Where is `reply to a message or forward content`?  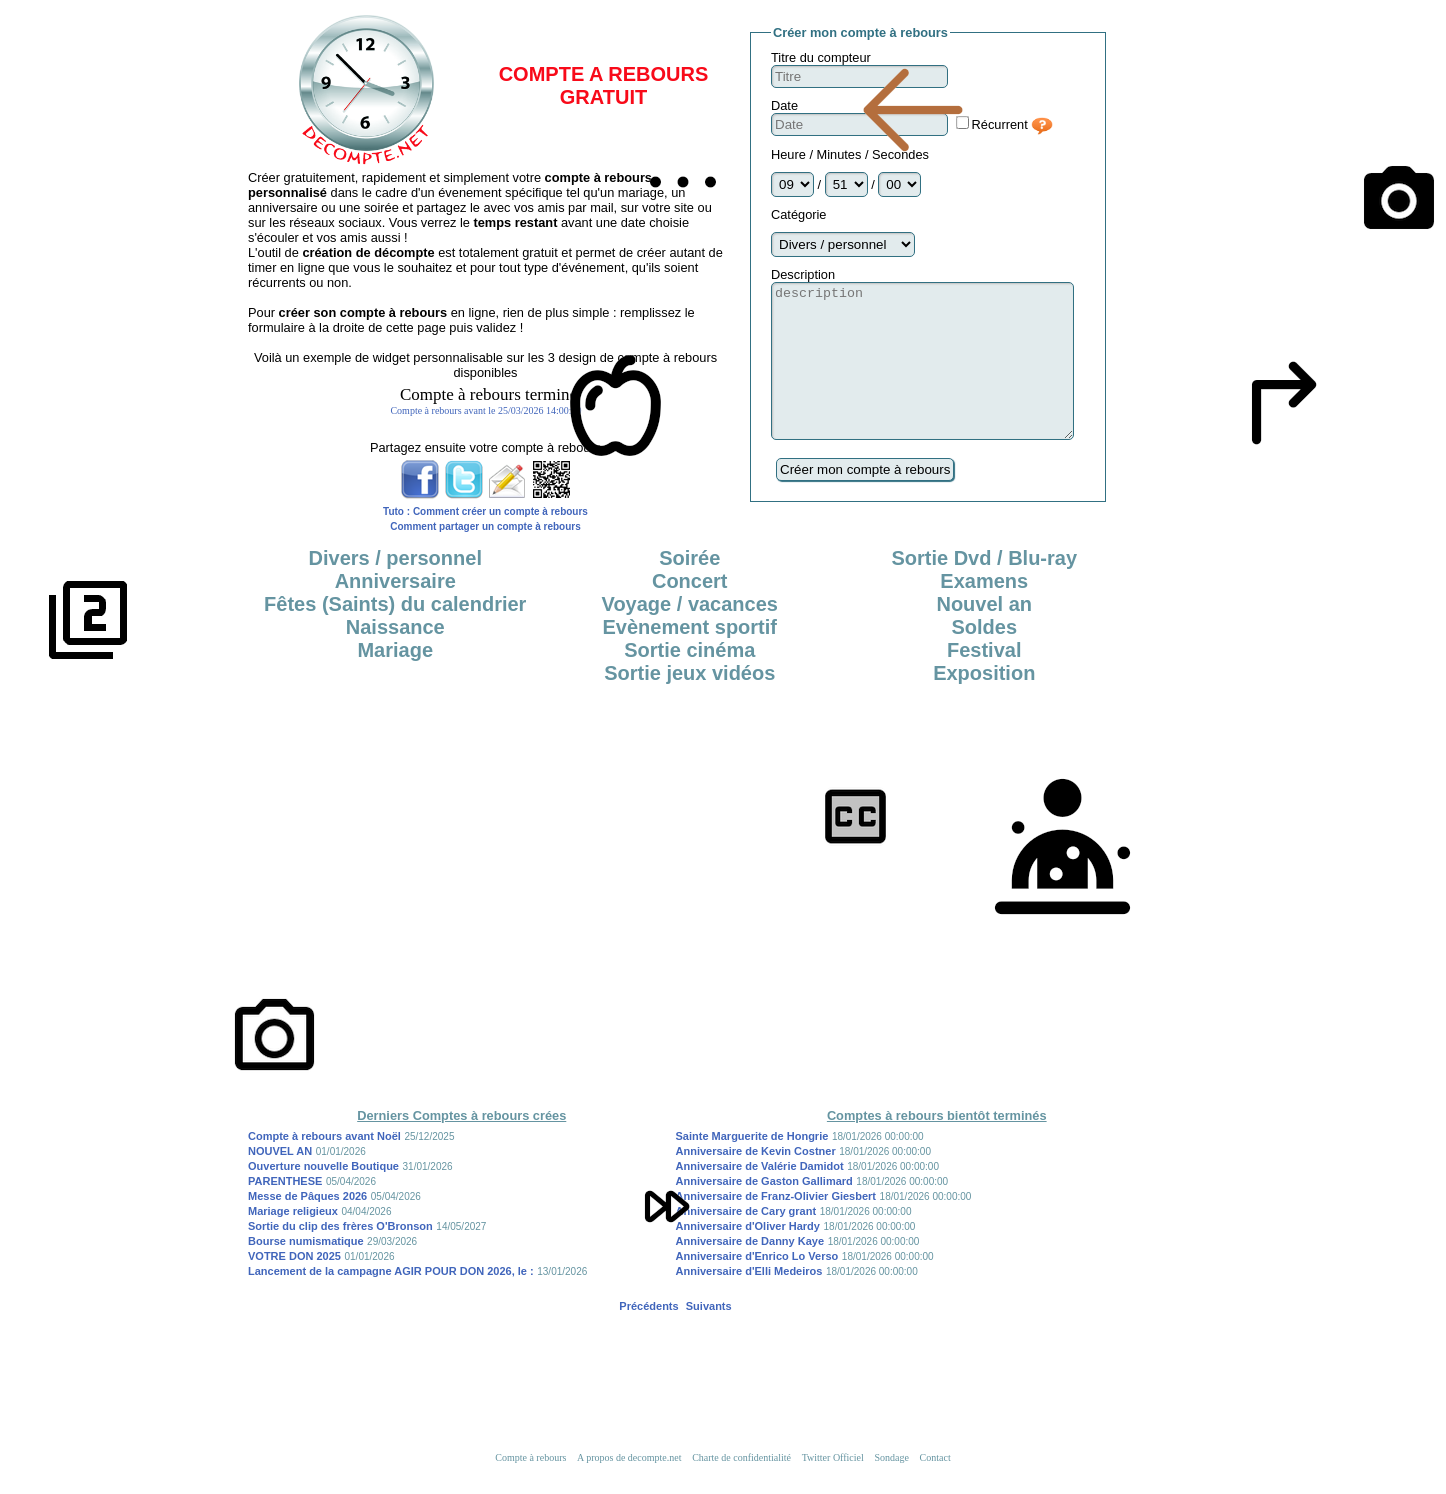
reply to a message or forward content is located at coordinates (1278, 403).